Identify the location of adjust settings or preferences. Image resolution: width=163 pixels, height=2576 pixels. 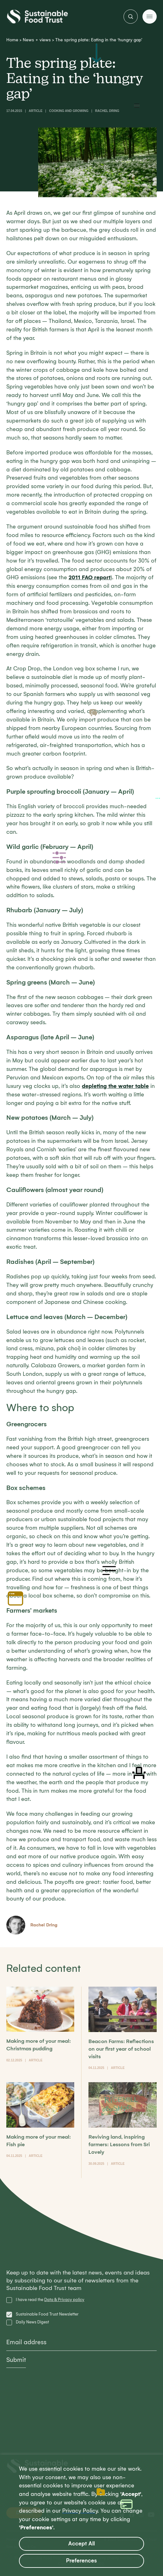
(59, 857).